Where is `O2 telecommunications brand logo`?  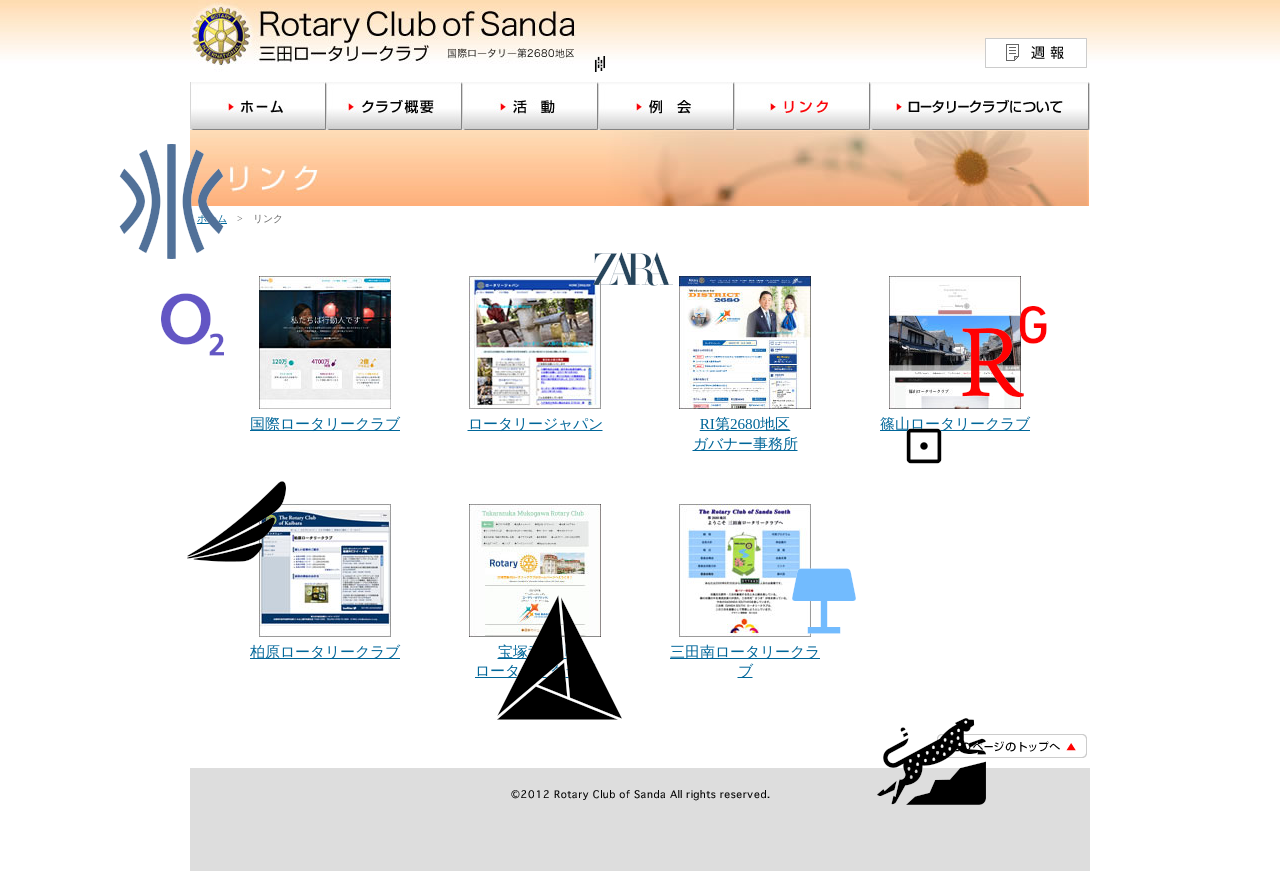 O2 telecommunications brand logo is located at coordinates (192, 324).